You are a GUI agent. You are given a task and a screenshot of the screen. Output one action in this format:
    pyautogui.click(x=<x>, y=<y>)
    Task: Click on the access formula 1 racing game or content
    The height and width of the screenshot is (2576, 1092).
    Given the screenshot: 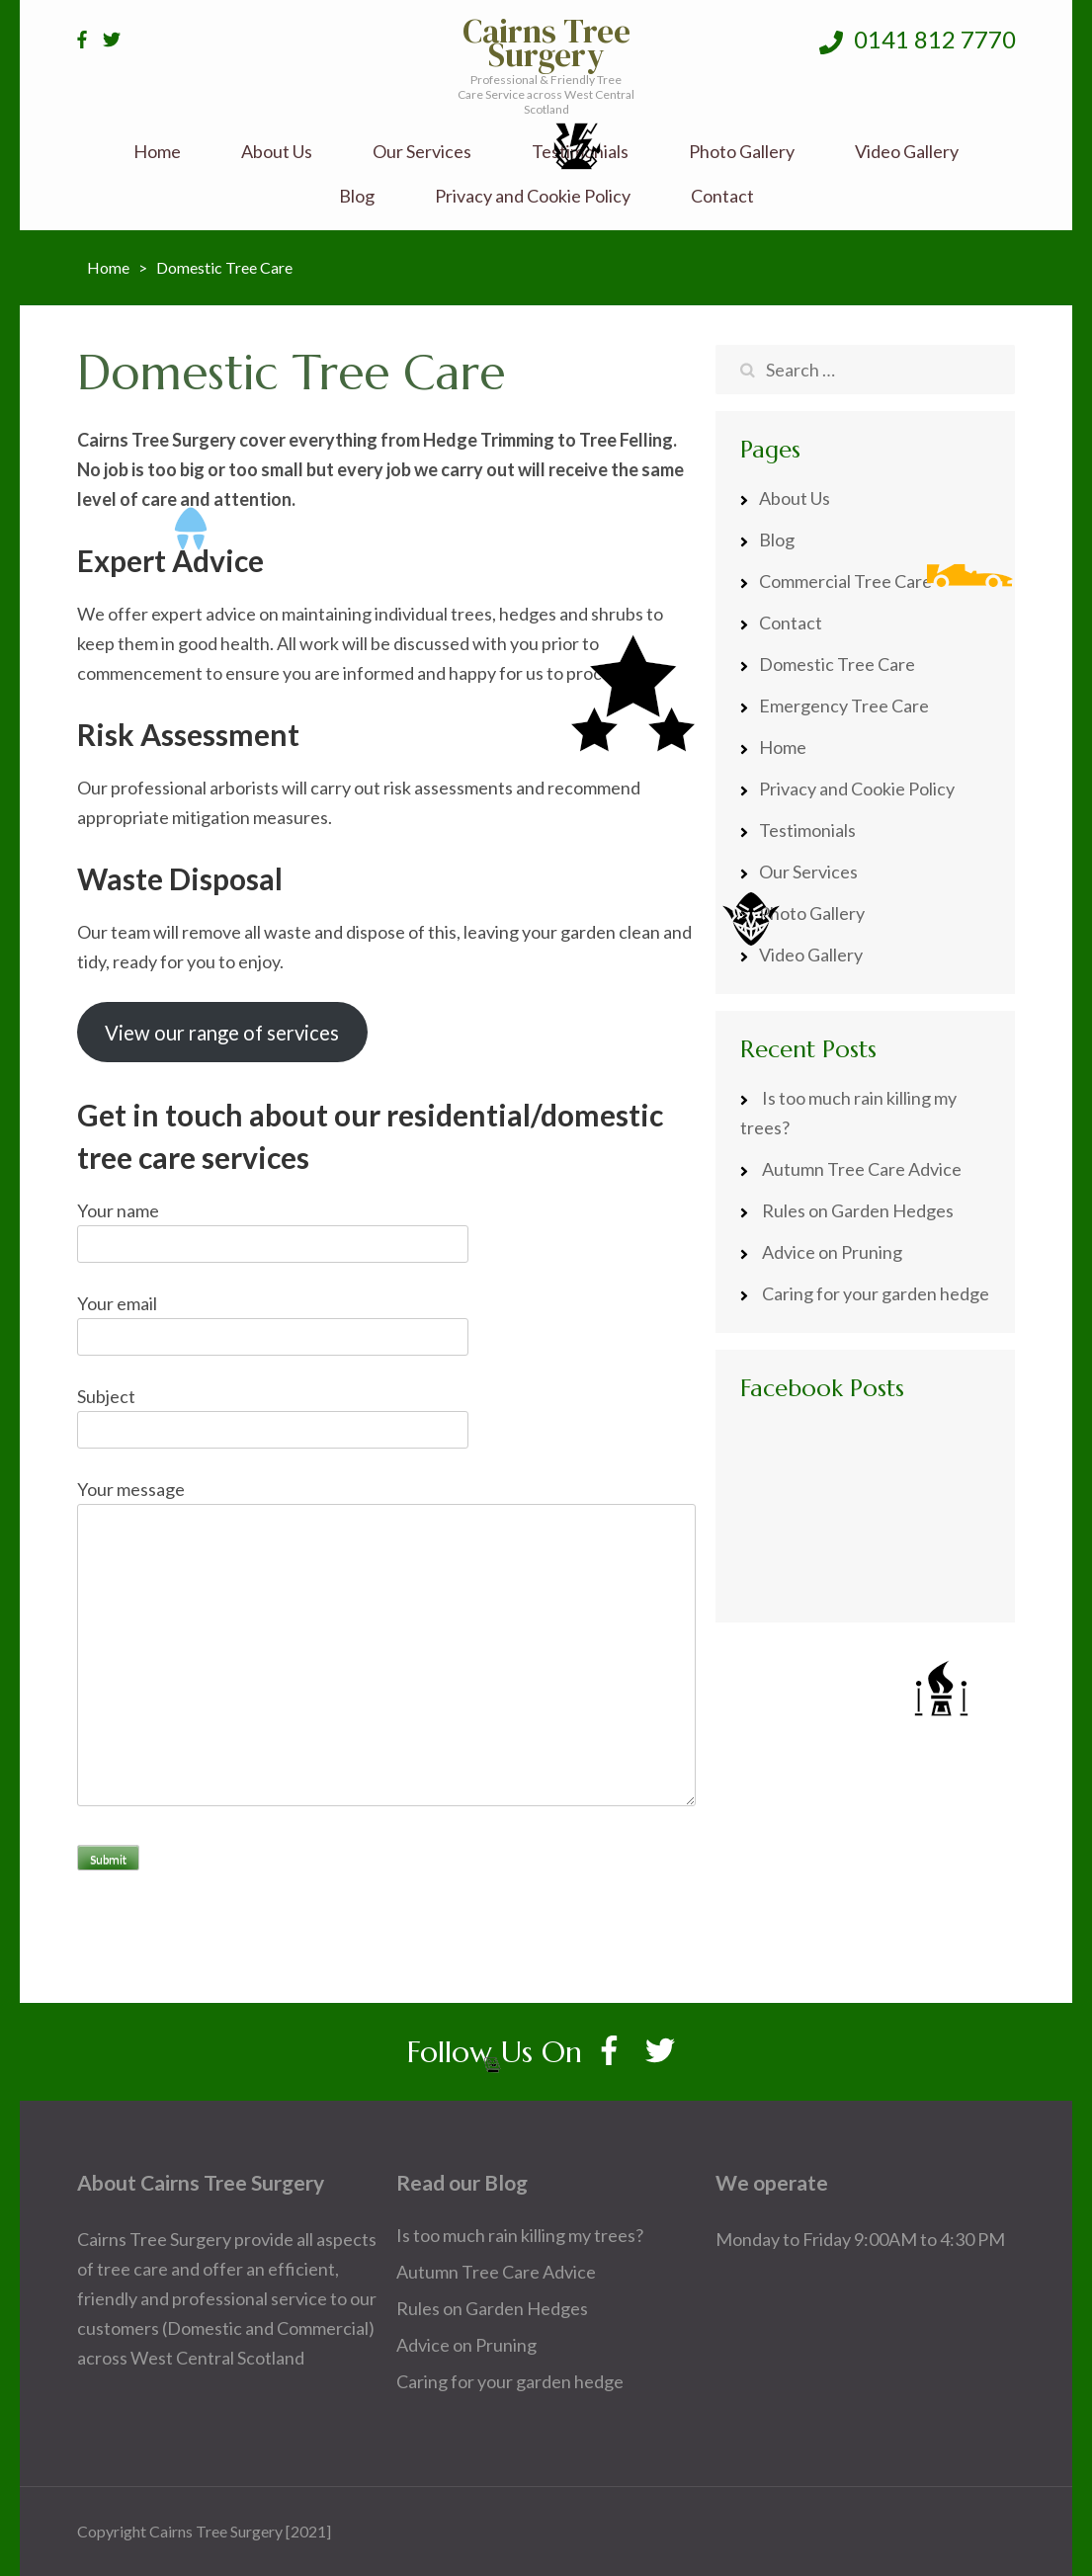 What is the action you would take?
    pyautogui.click(x=969, y=575)
    